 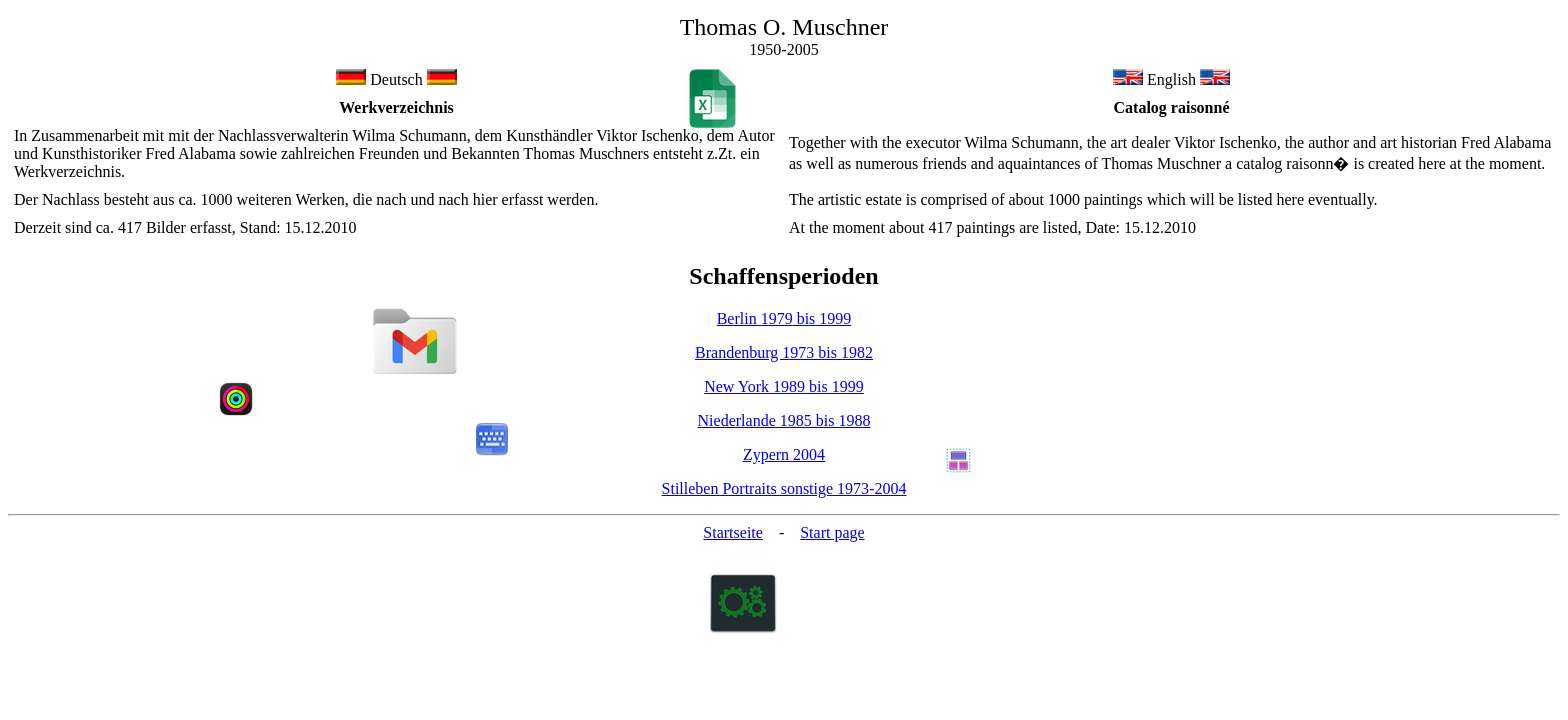 I want to click on open a microsoft excel spreadsheet file, so click(x=712, y=98).